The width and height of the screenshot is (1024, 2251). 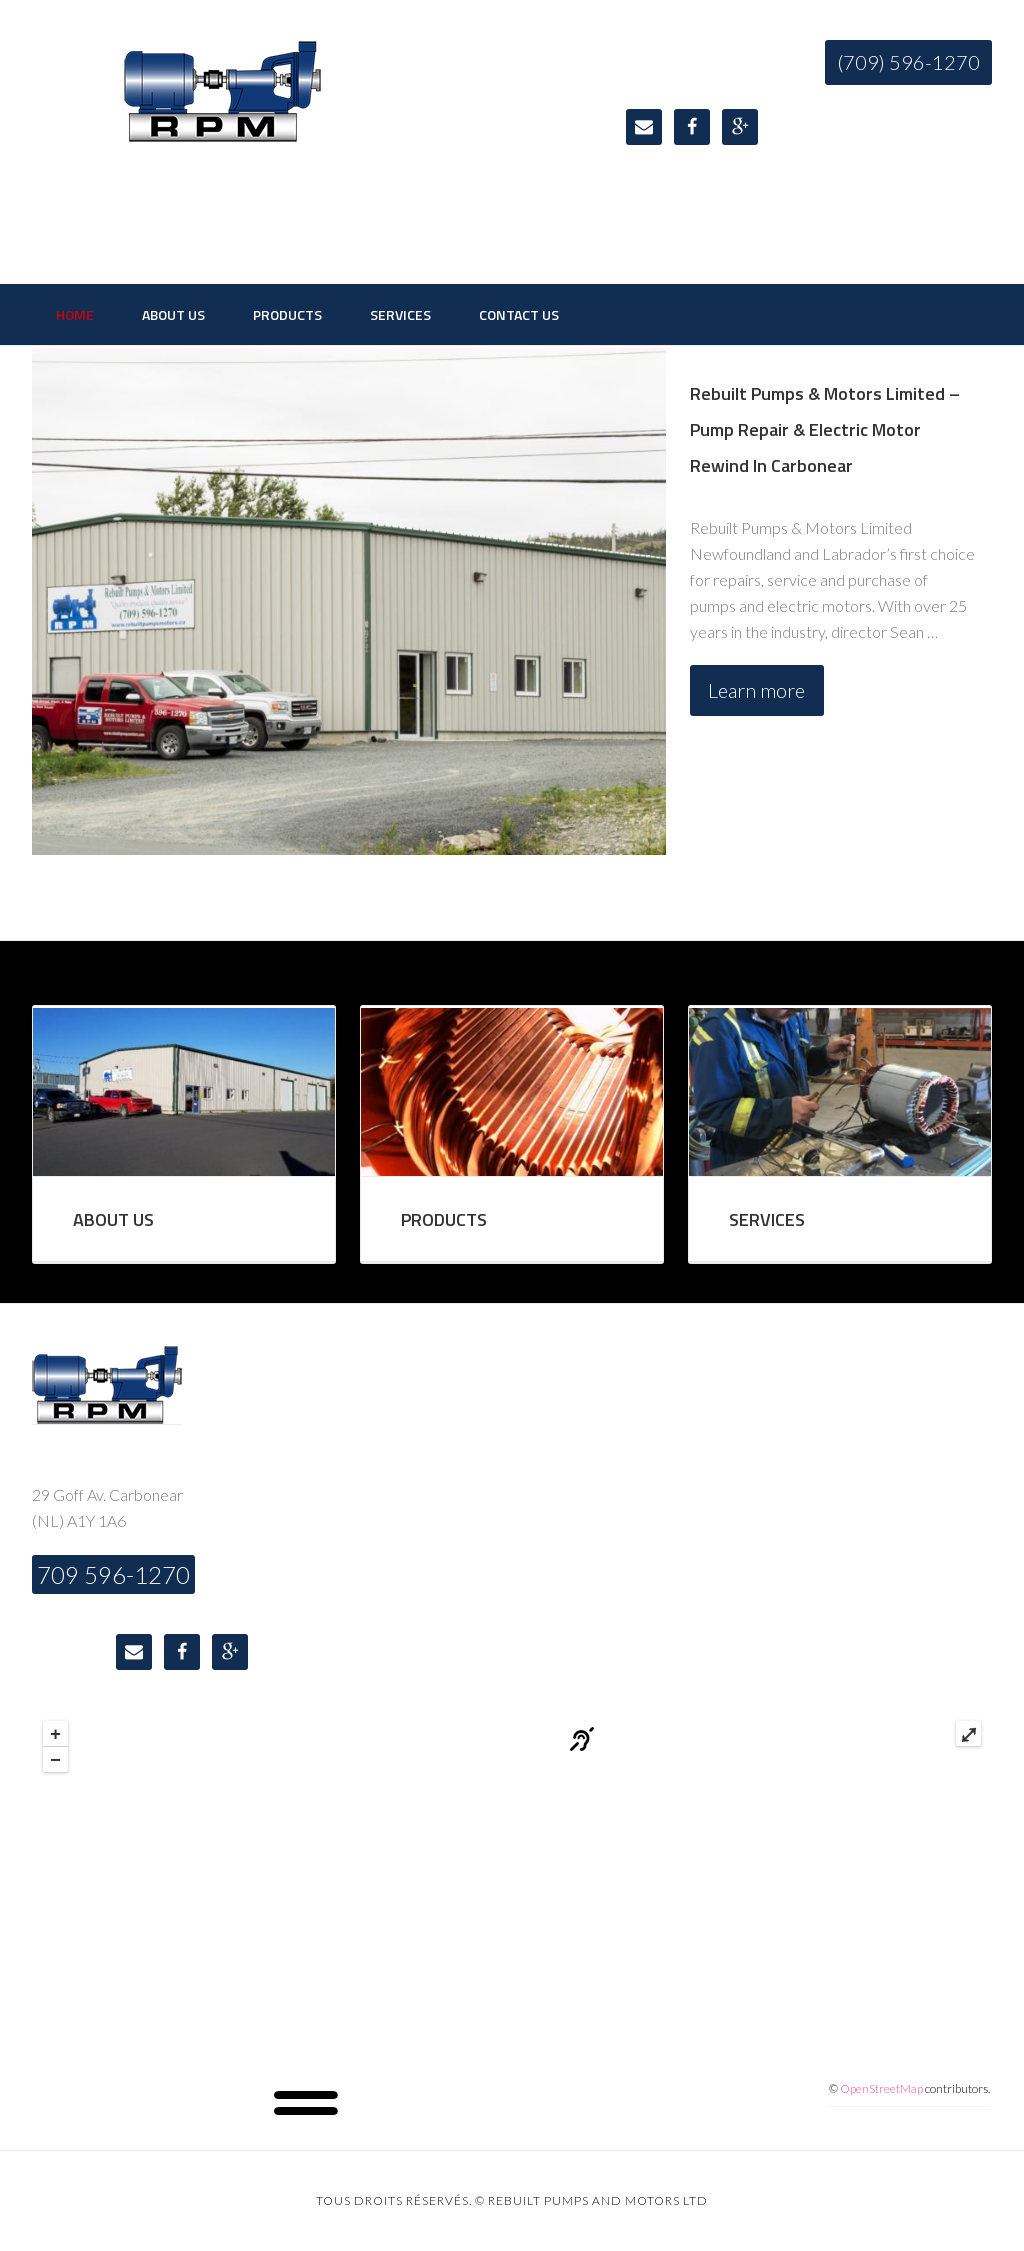 What do you see at coordinates (582, 1739) in the screenshot?
I see `indicates hearing accessibility options` at bounding box center [582, 1739].